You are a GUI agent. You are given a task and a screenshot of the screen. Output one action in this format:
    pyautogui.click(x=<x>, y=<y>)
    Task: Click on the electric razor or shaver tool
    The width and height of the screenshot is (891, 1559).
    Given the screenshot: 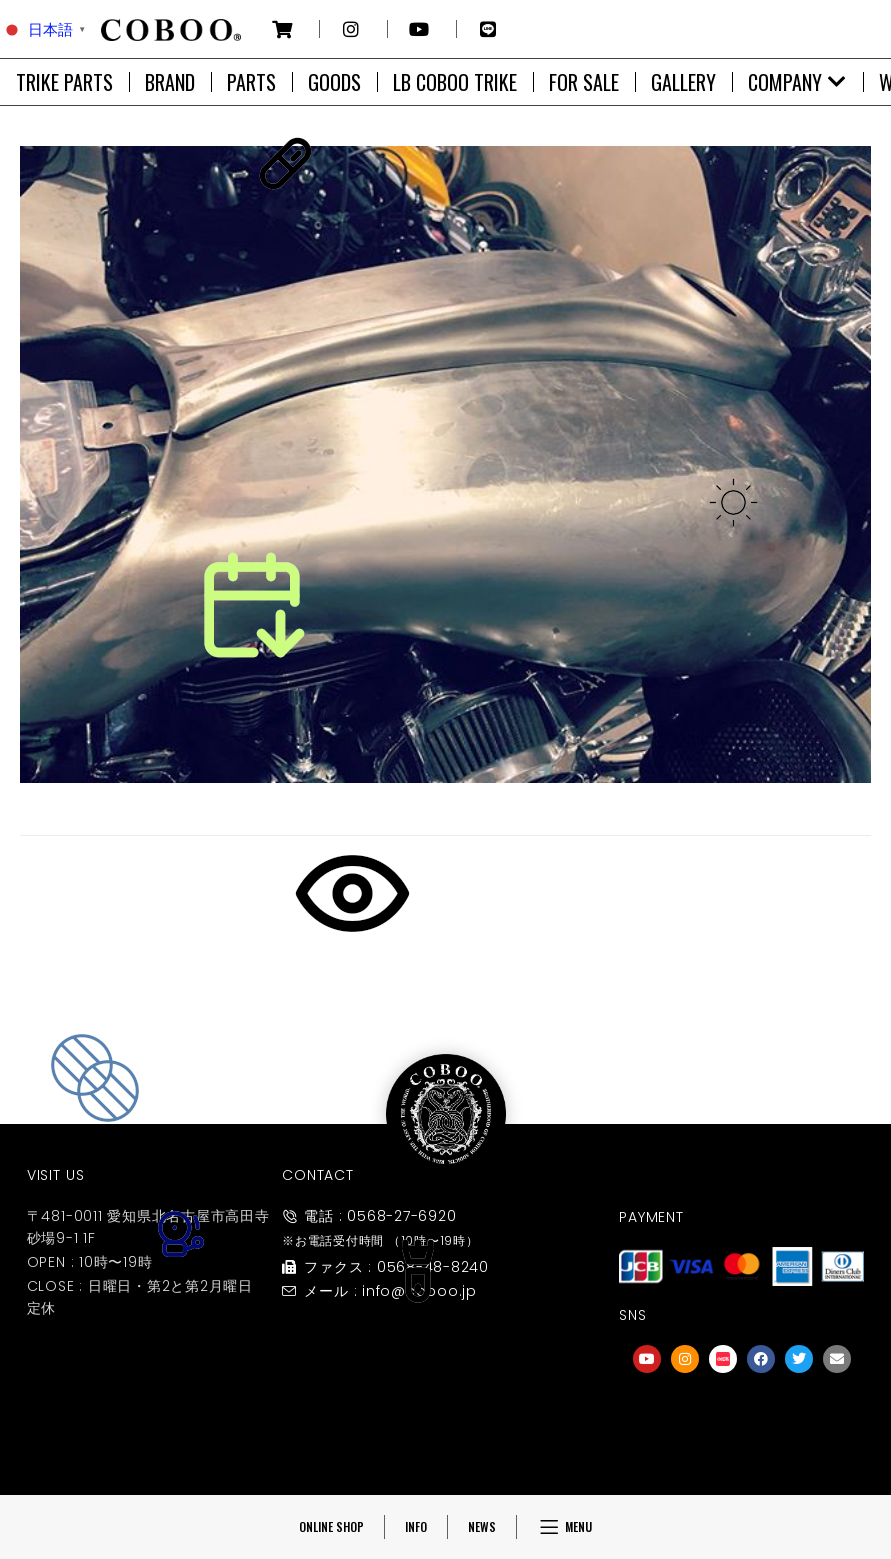 What is the action you would take?
    pyautogui.click(x=418, y=1271)
    